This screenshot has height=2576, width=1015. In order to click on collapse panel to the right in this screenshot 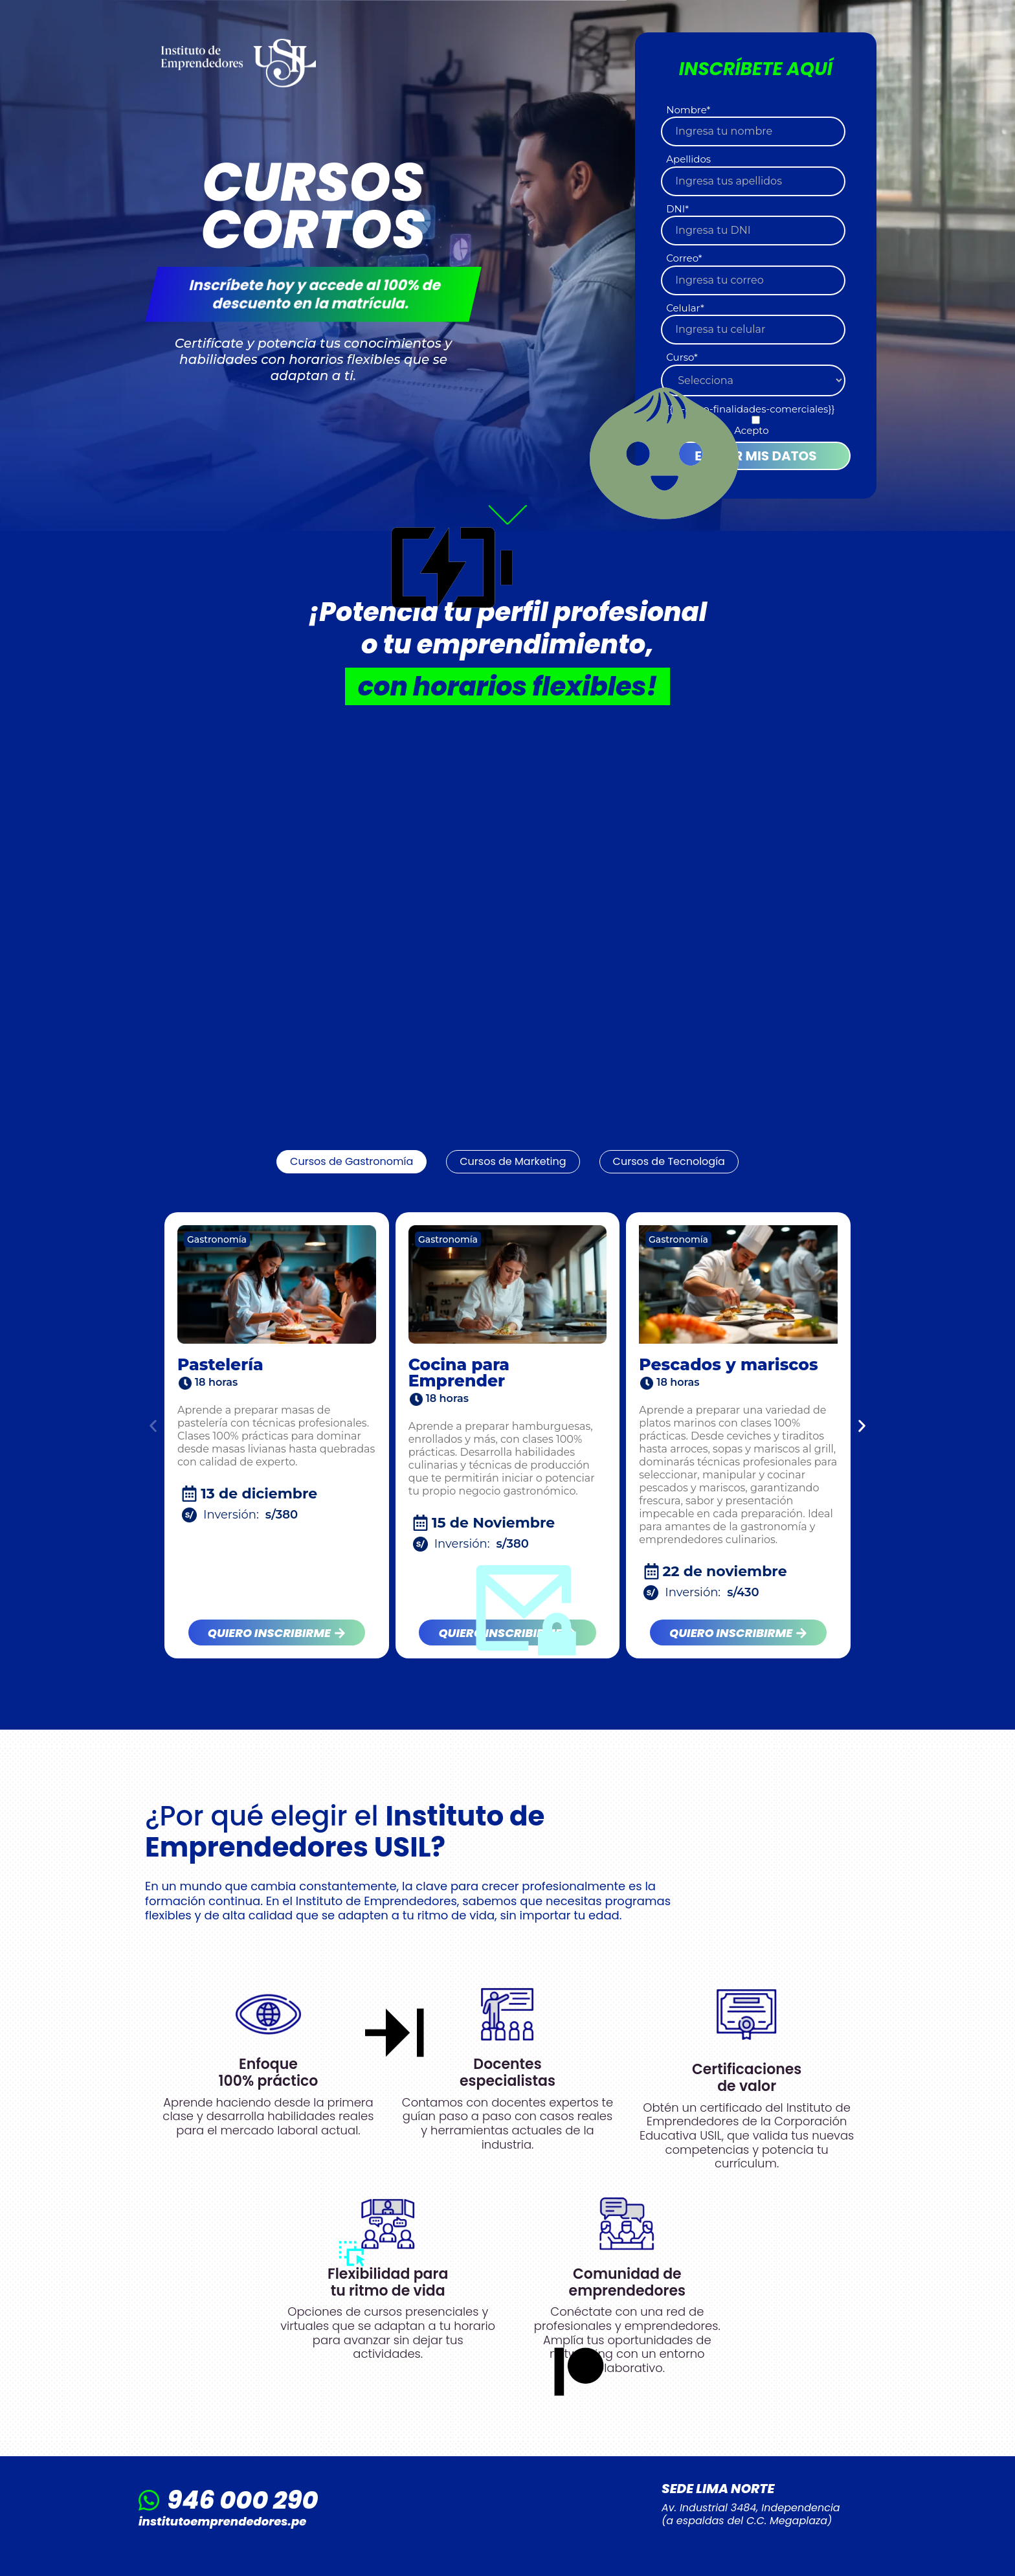, I will do `click(396, 2033)`.